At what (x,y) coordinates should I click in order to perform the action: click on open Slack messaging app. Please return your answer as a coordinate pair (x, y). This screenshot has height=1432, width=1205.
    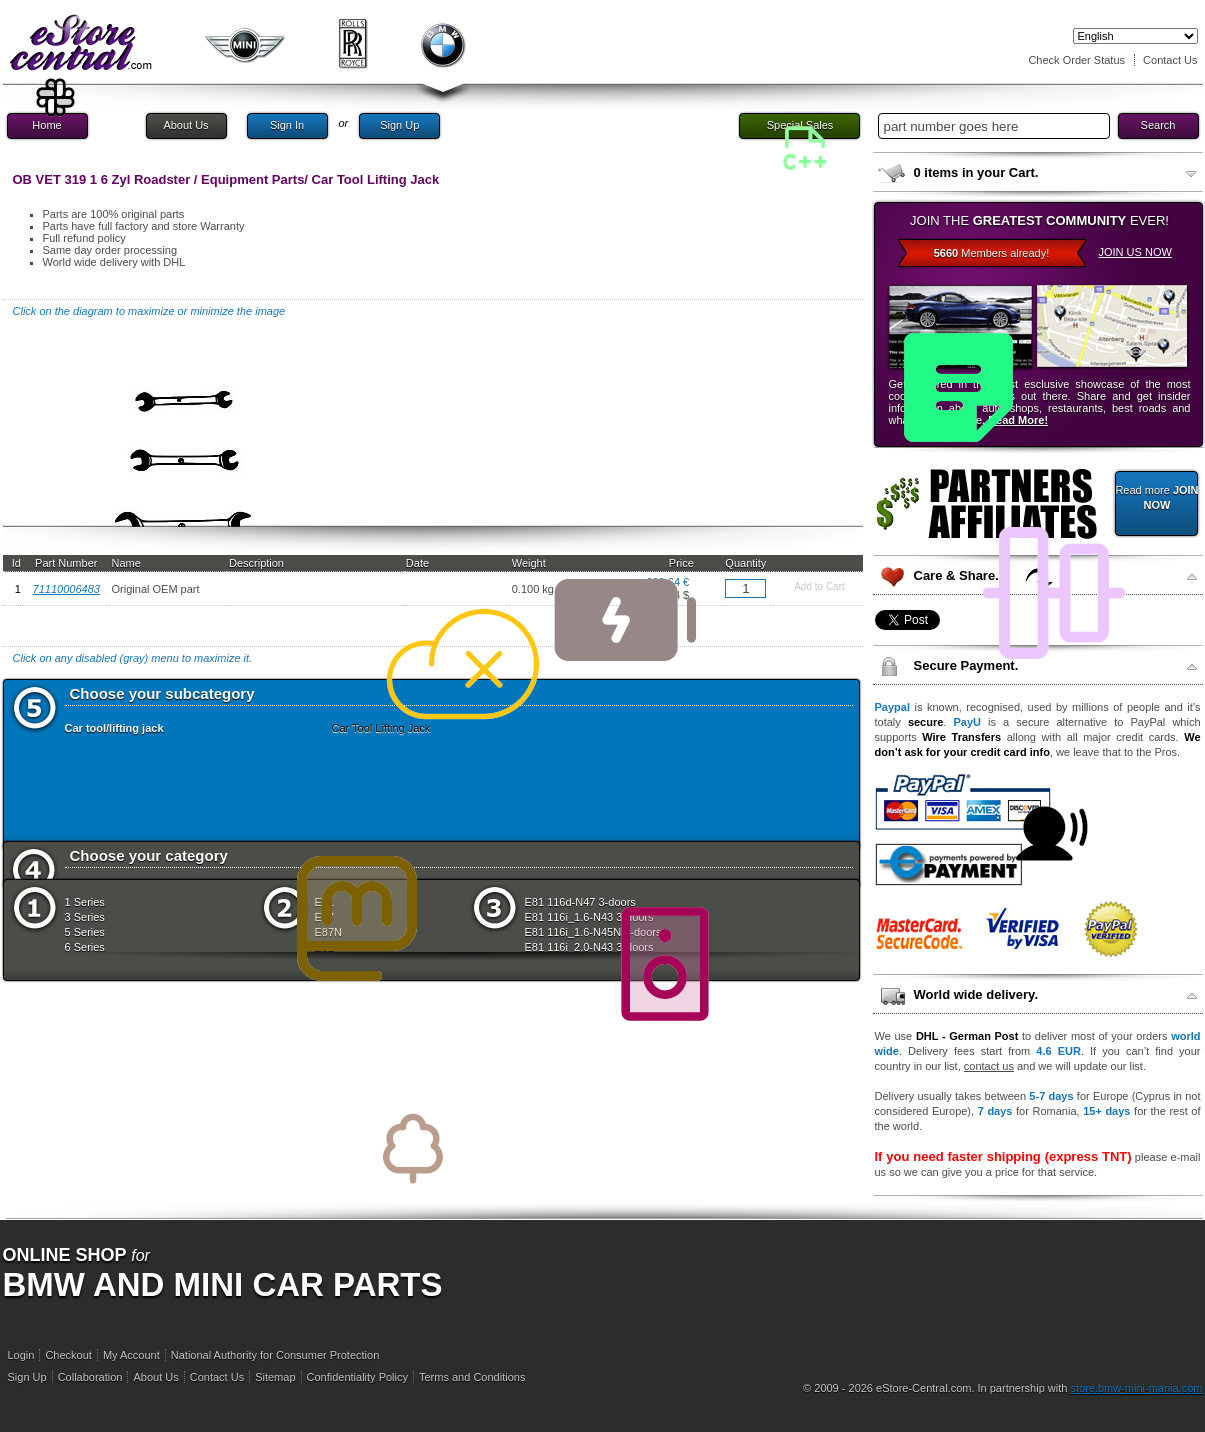
    Looking at the image, I should click on (55, 97).